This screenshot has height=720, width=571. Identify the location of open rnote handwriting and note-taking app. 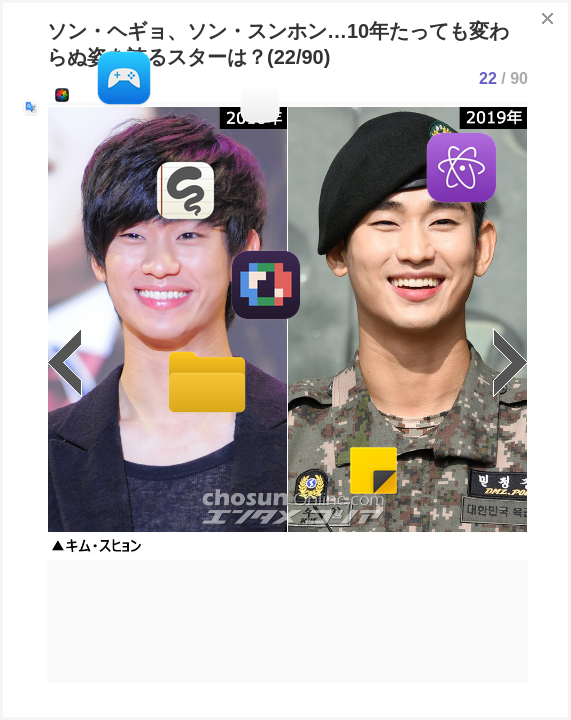
(185, 190).